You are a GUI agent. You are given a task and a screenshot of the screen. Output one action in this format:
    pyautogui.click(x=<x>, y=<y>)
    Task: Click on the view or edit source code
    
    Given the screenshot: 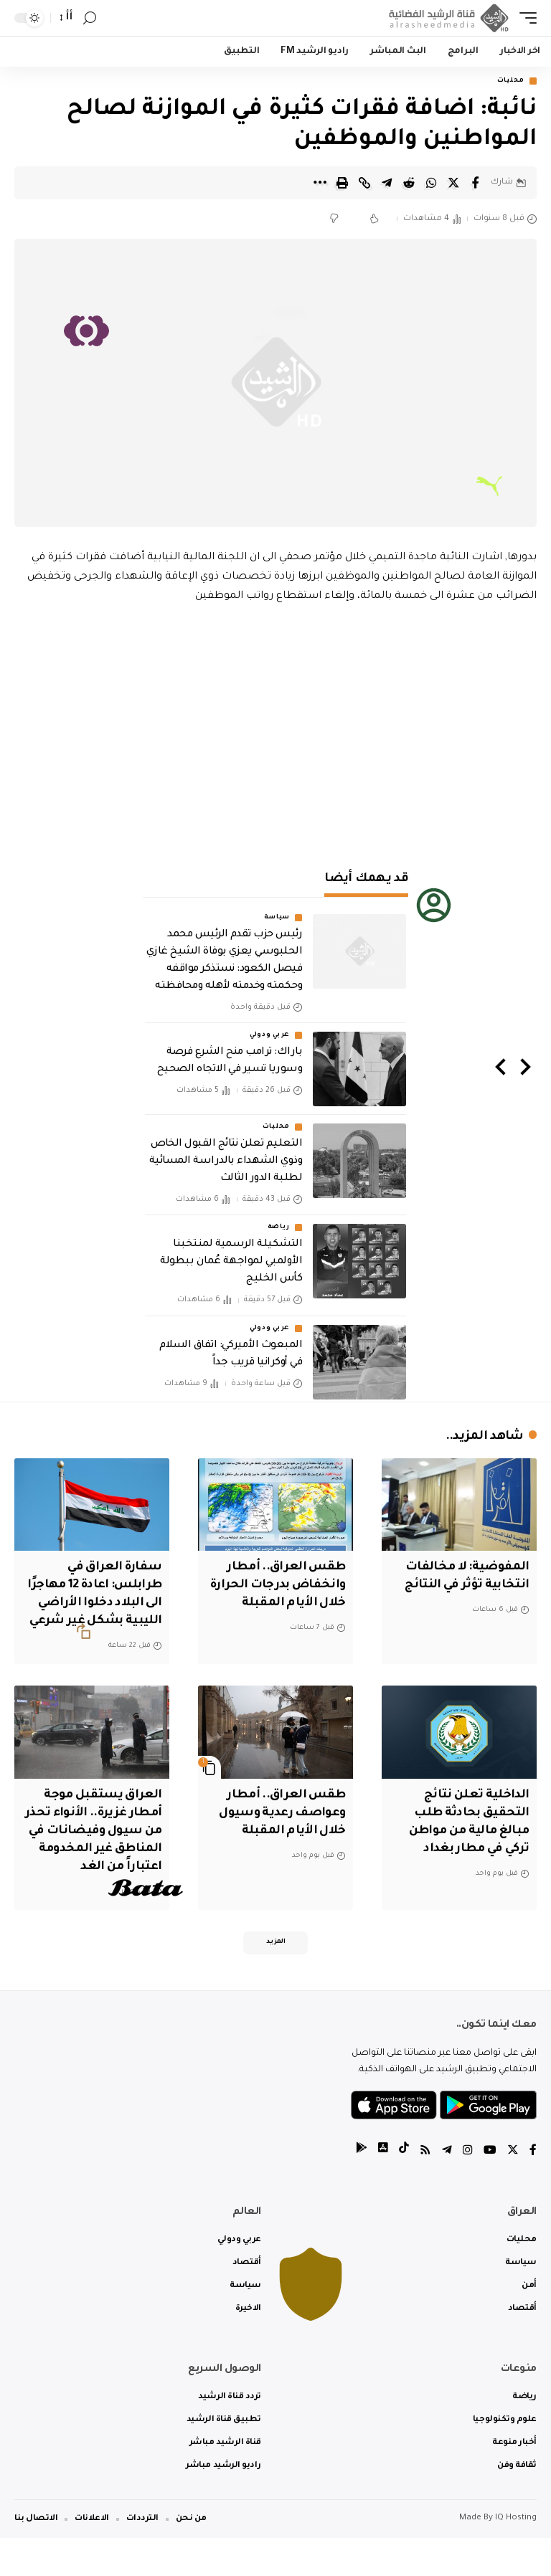 What is the action you would take?
    pyautogui.click(x=513, y=1067)
    